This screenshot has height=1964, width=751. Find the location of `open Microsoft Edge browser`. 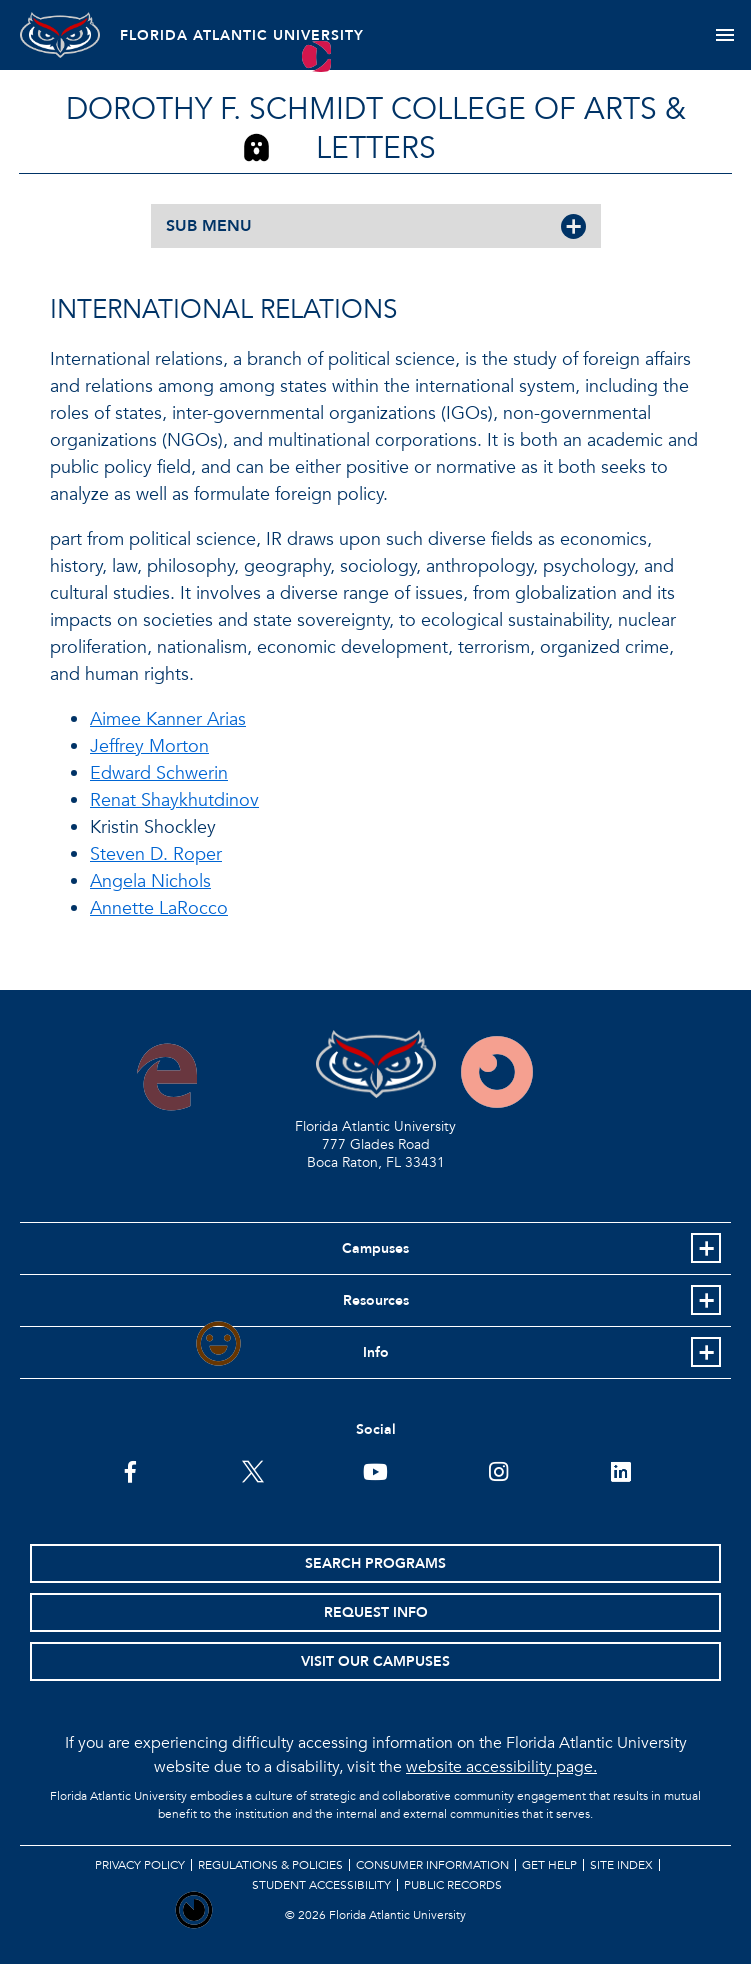

open Microsoft Edge browser is located at coordinates (167, 1077).